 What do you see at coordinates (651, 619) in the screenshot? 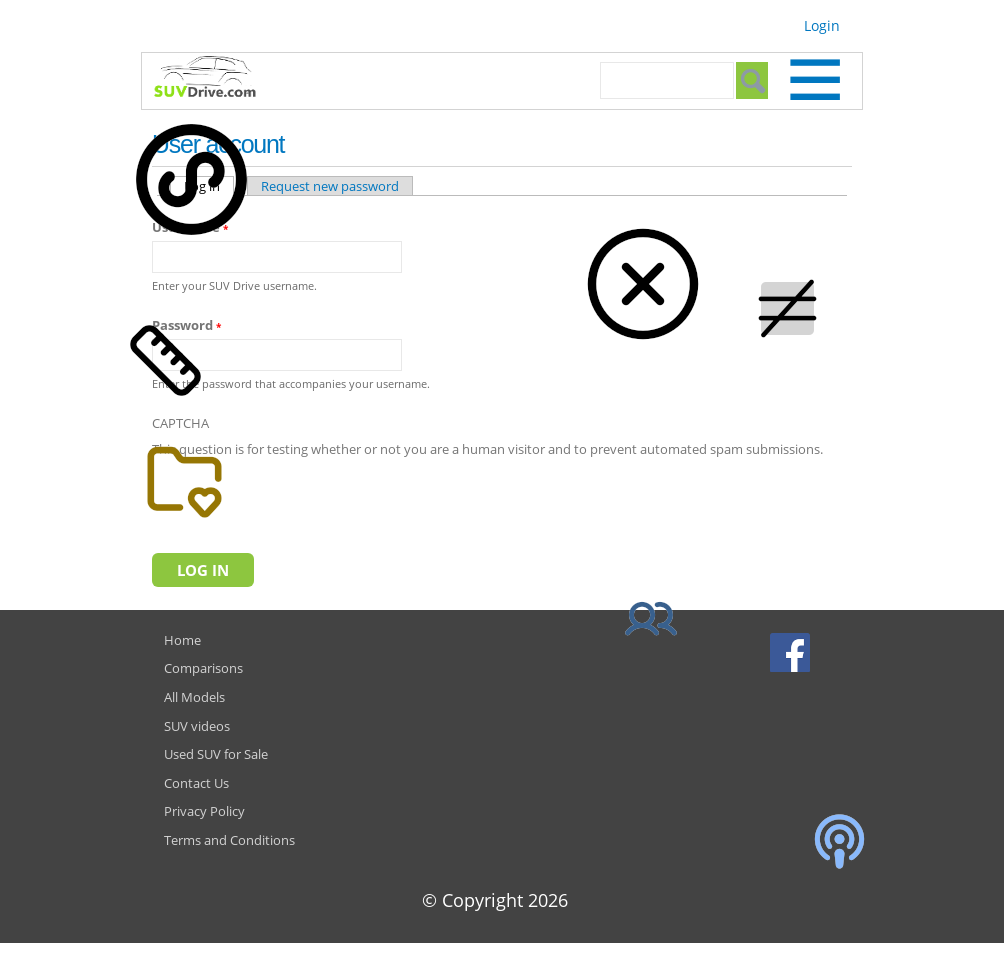
I see `view all users or members` at bounding box center [651, 619].